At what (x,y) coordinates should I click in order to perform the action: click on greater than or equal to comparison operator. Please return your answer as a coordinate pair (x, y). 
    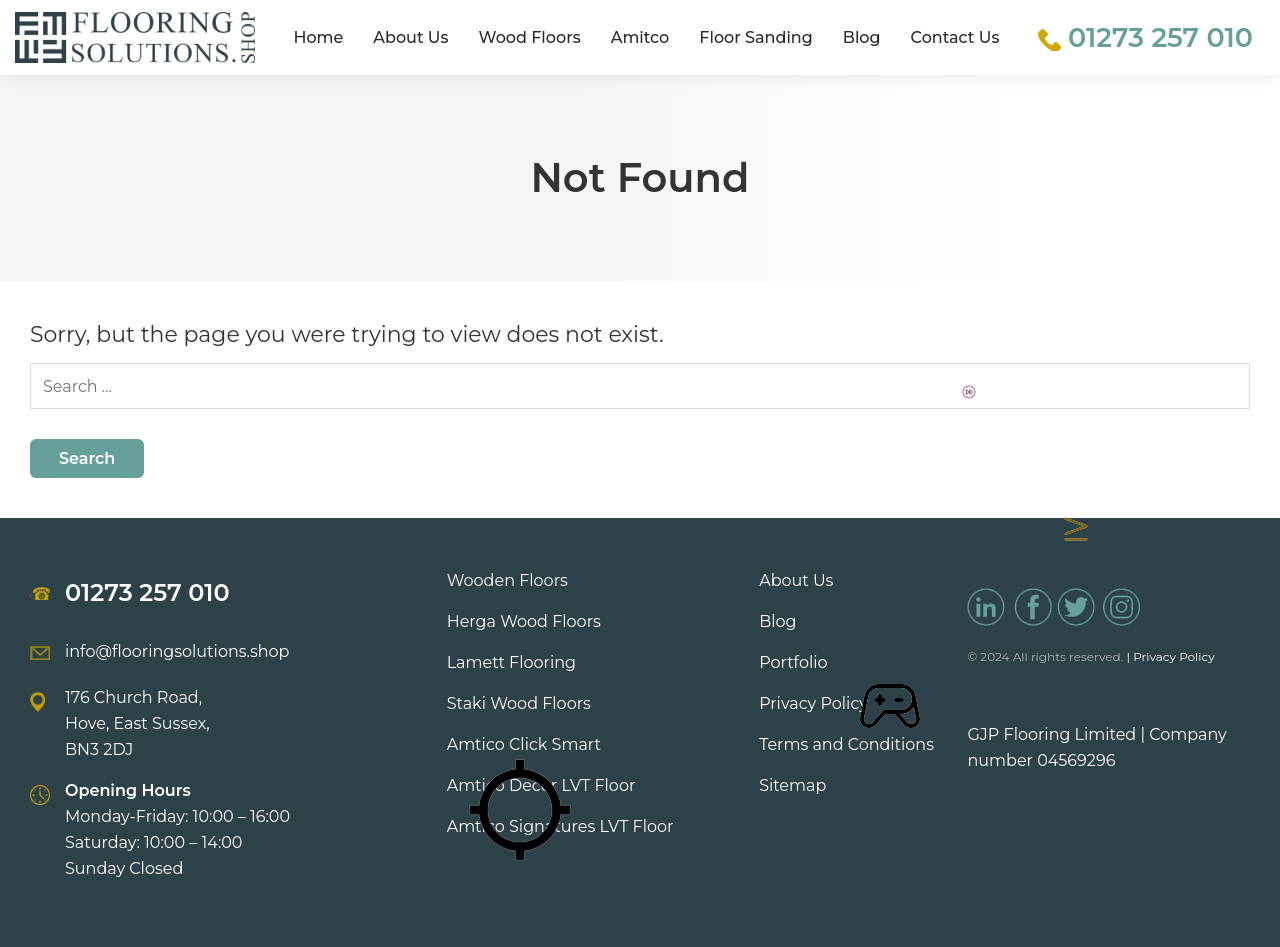
    Looking at the image, I should click on (1075, 529).